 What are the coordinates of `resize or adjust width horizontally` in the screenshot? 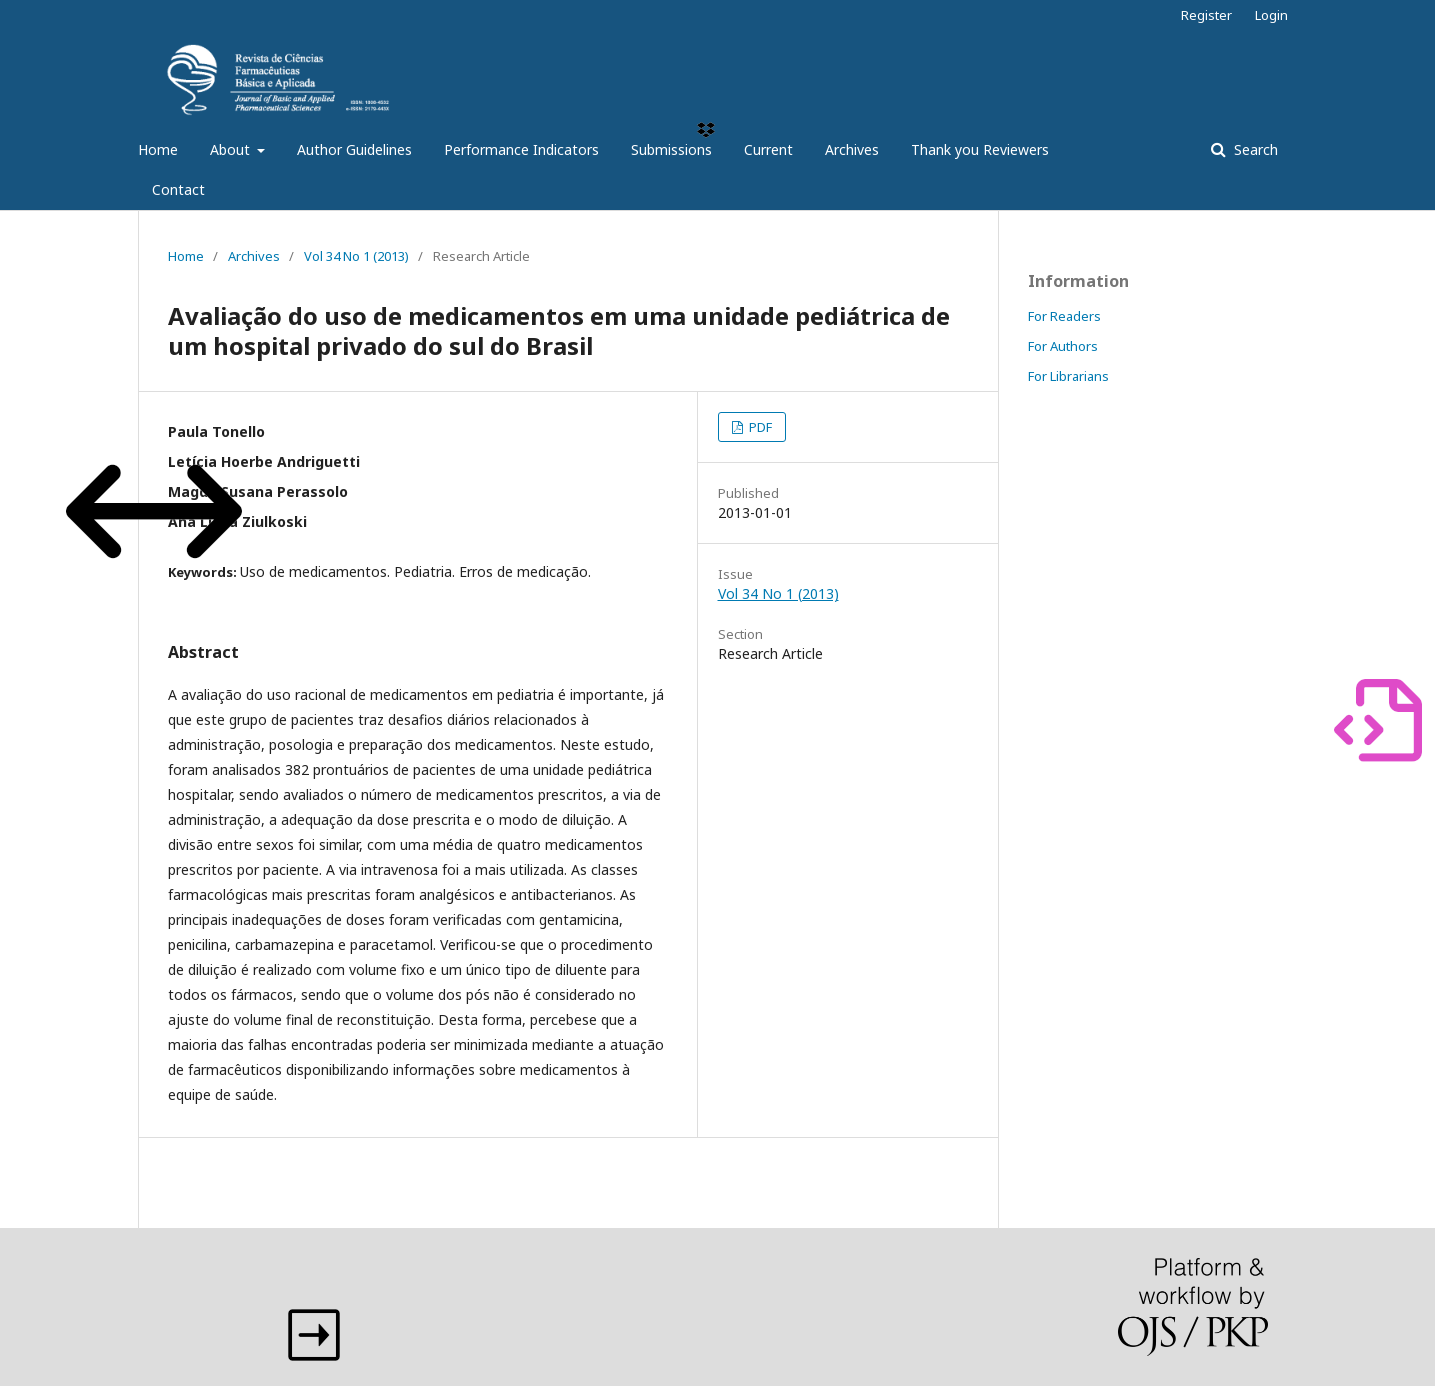 It's located at (154, 514).